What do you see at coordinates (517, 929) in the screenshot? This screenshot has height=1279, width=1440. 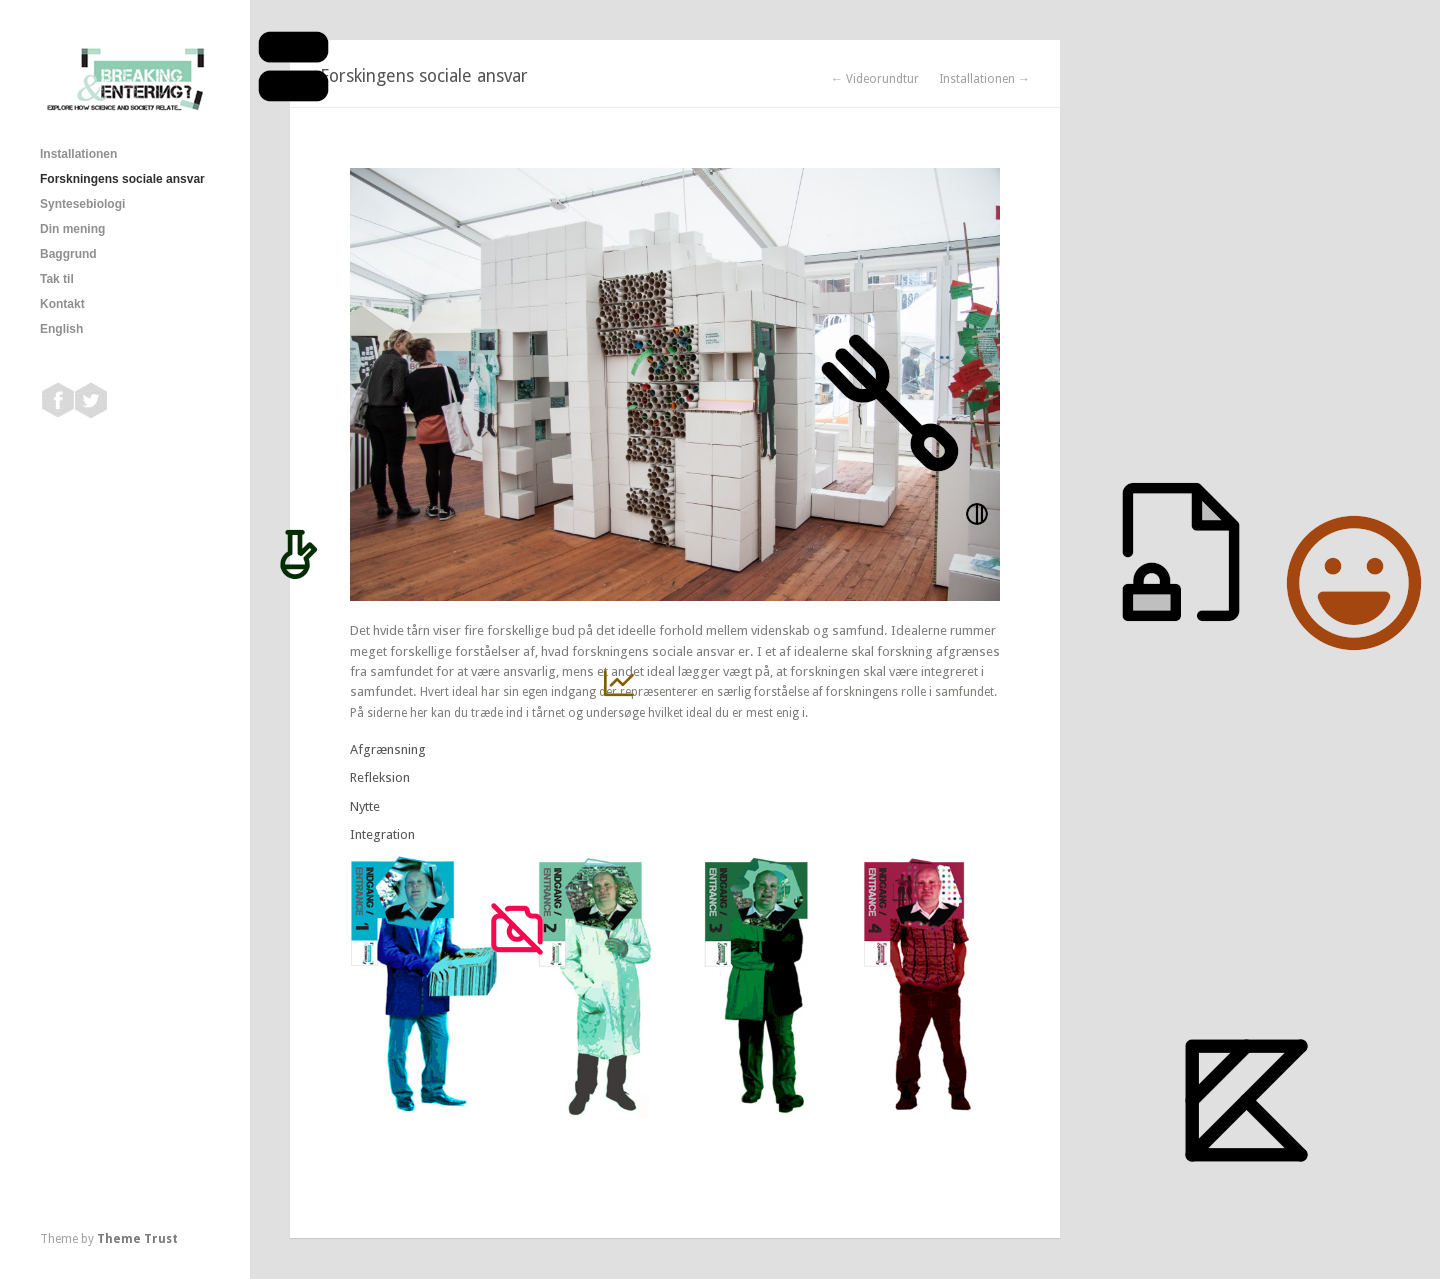 I see `camera is disabled or turned off` at bounding box center [517, 929].